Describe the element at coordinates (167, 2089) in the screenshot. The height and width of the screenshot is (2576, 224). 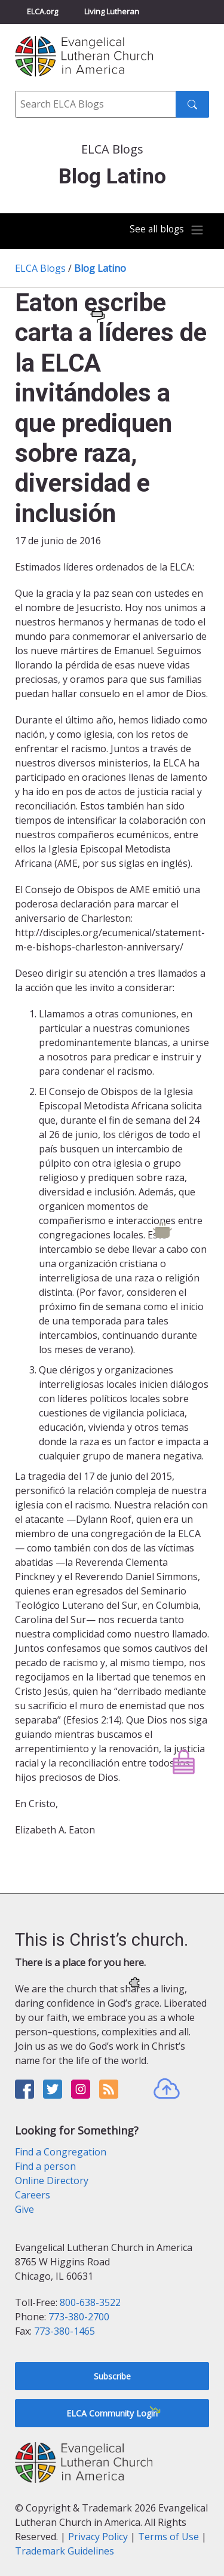
I see `upload file to cloud storage` at that location.